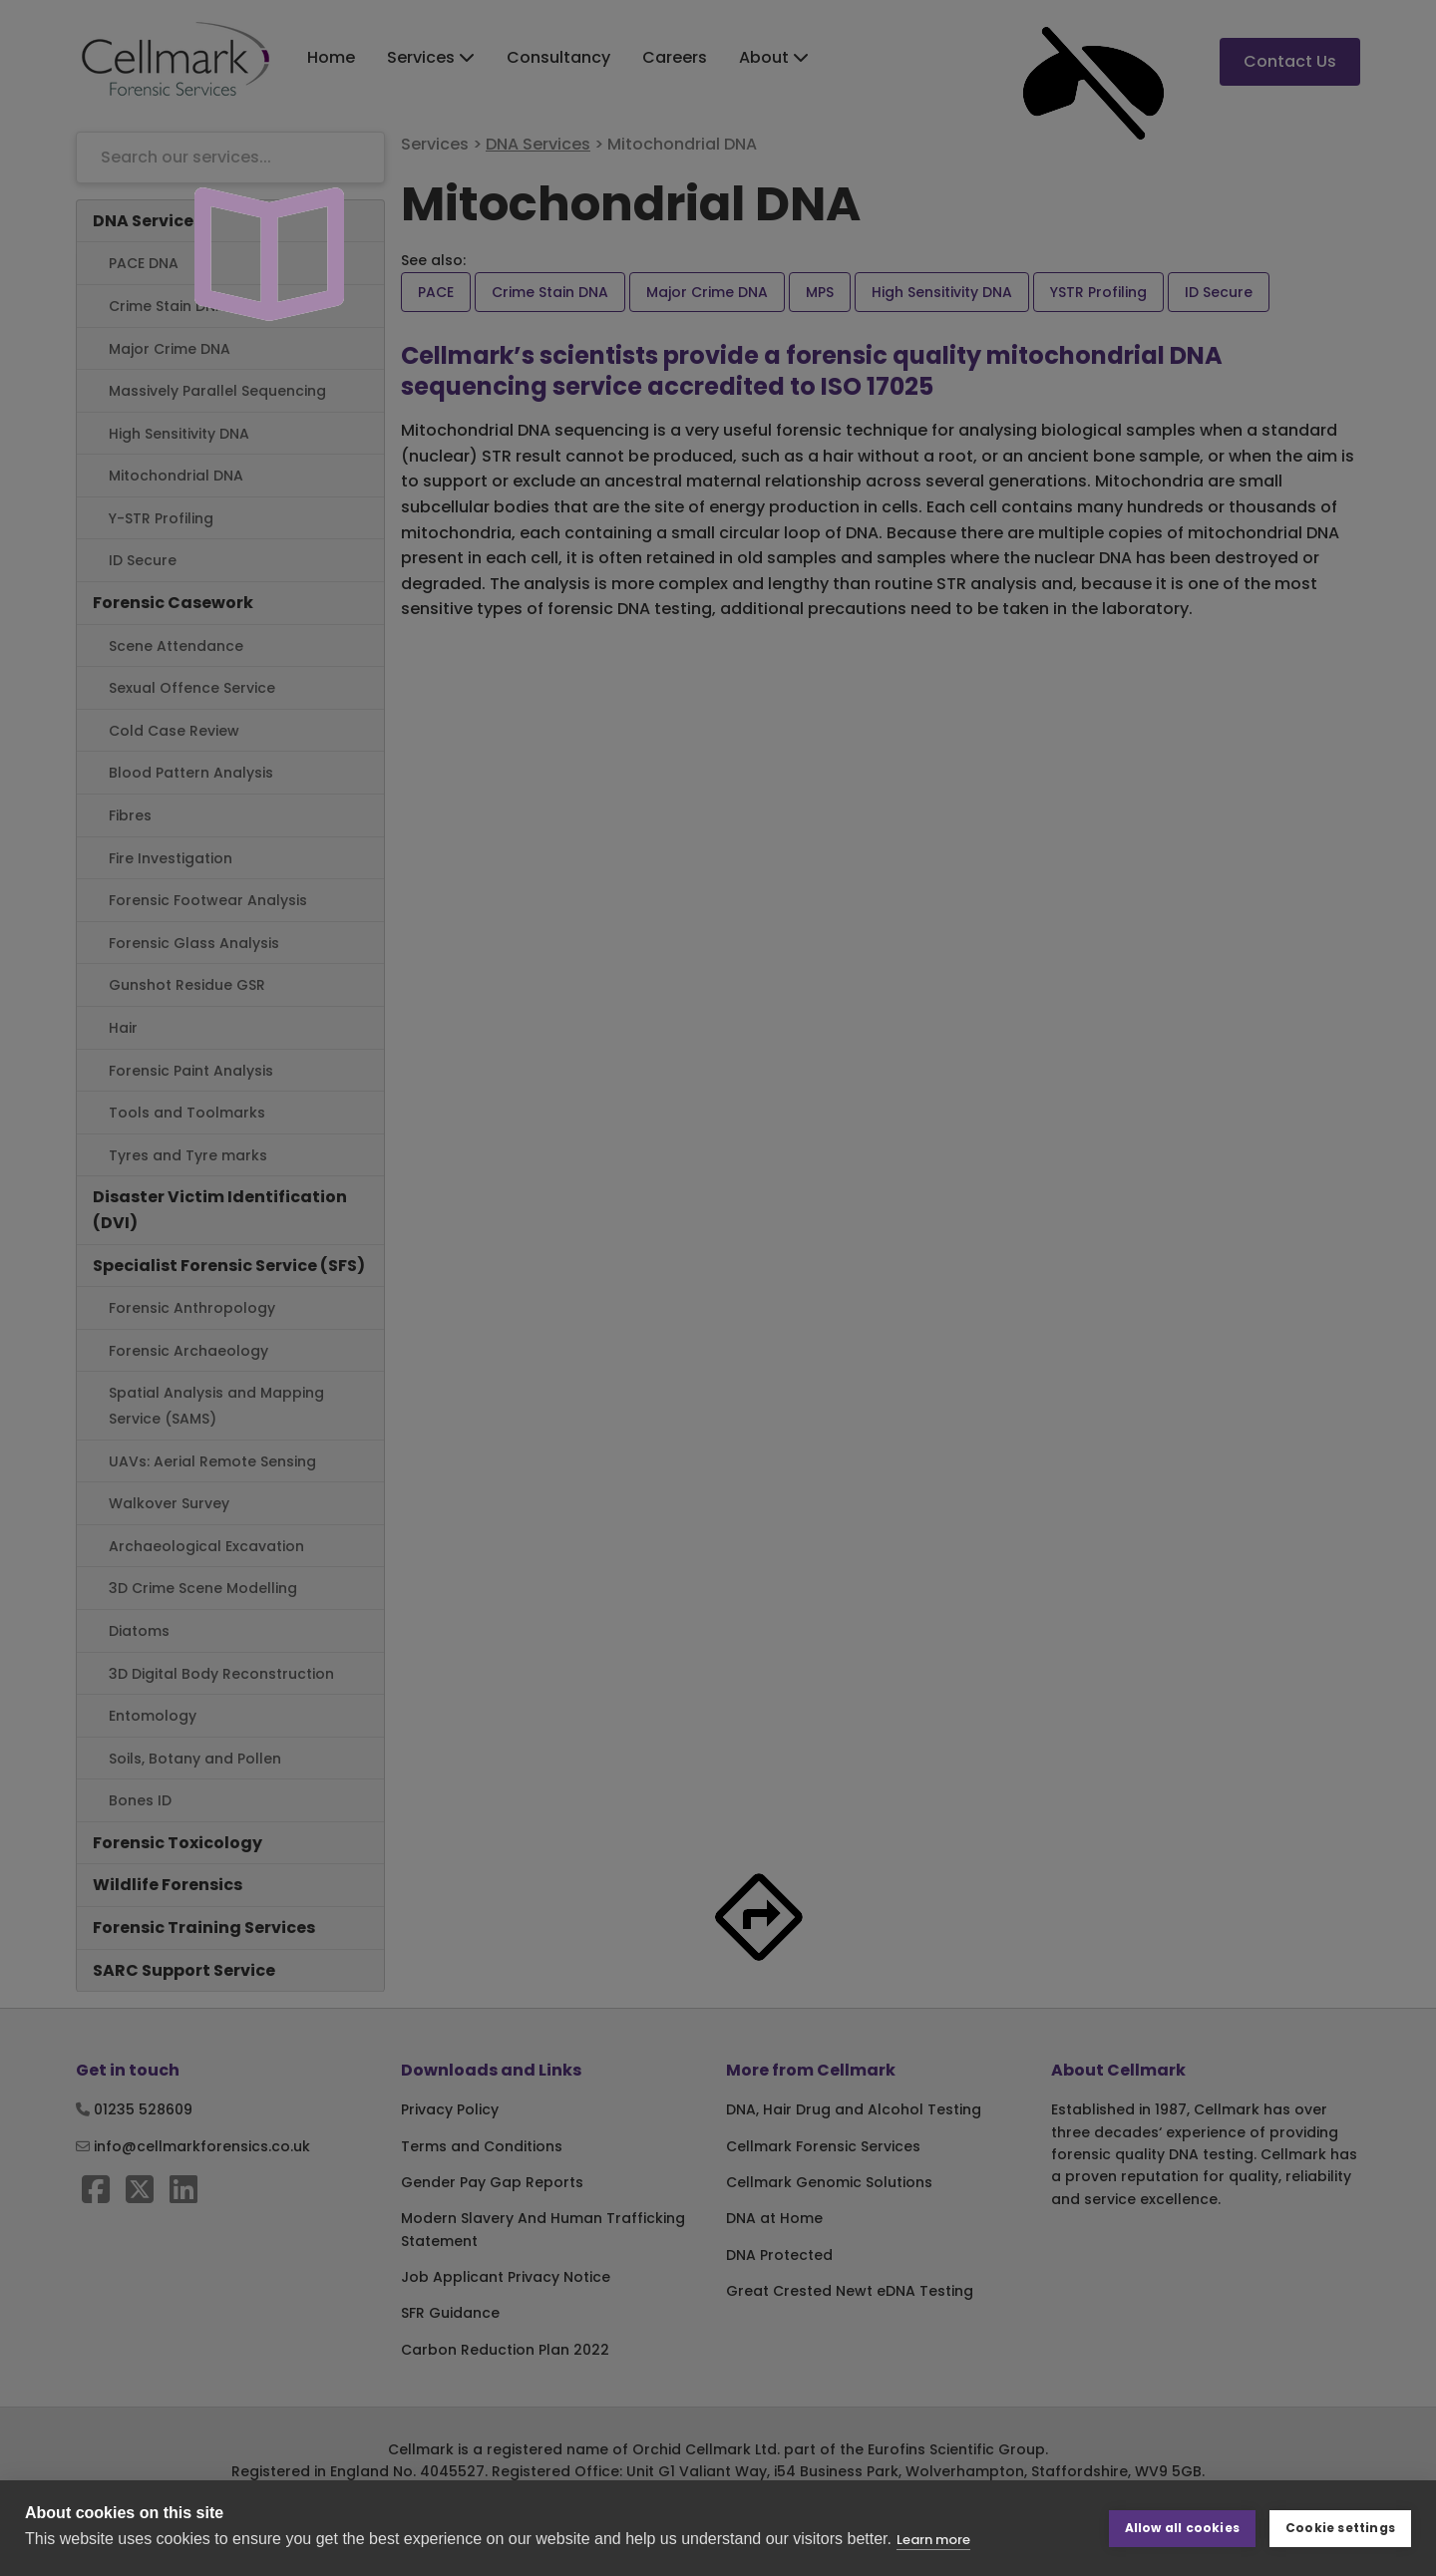  I want to click on open reading mode or e-book reader, so click(269, 254).